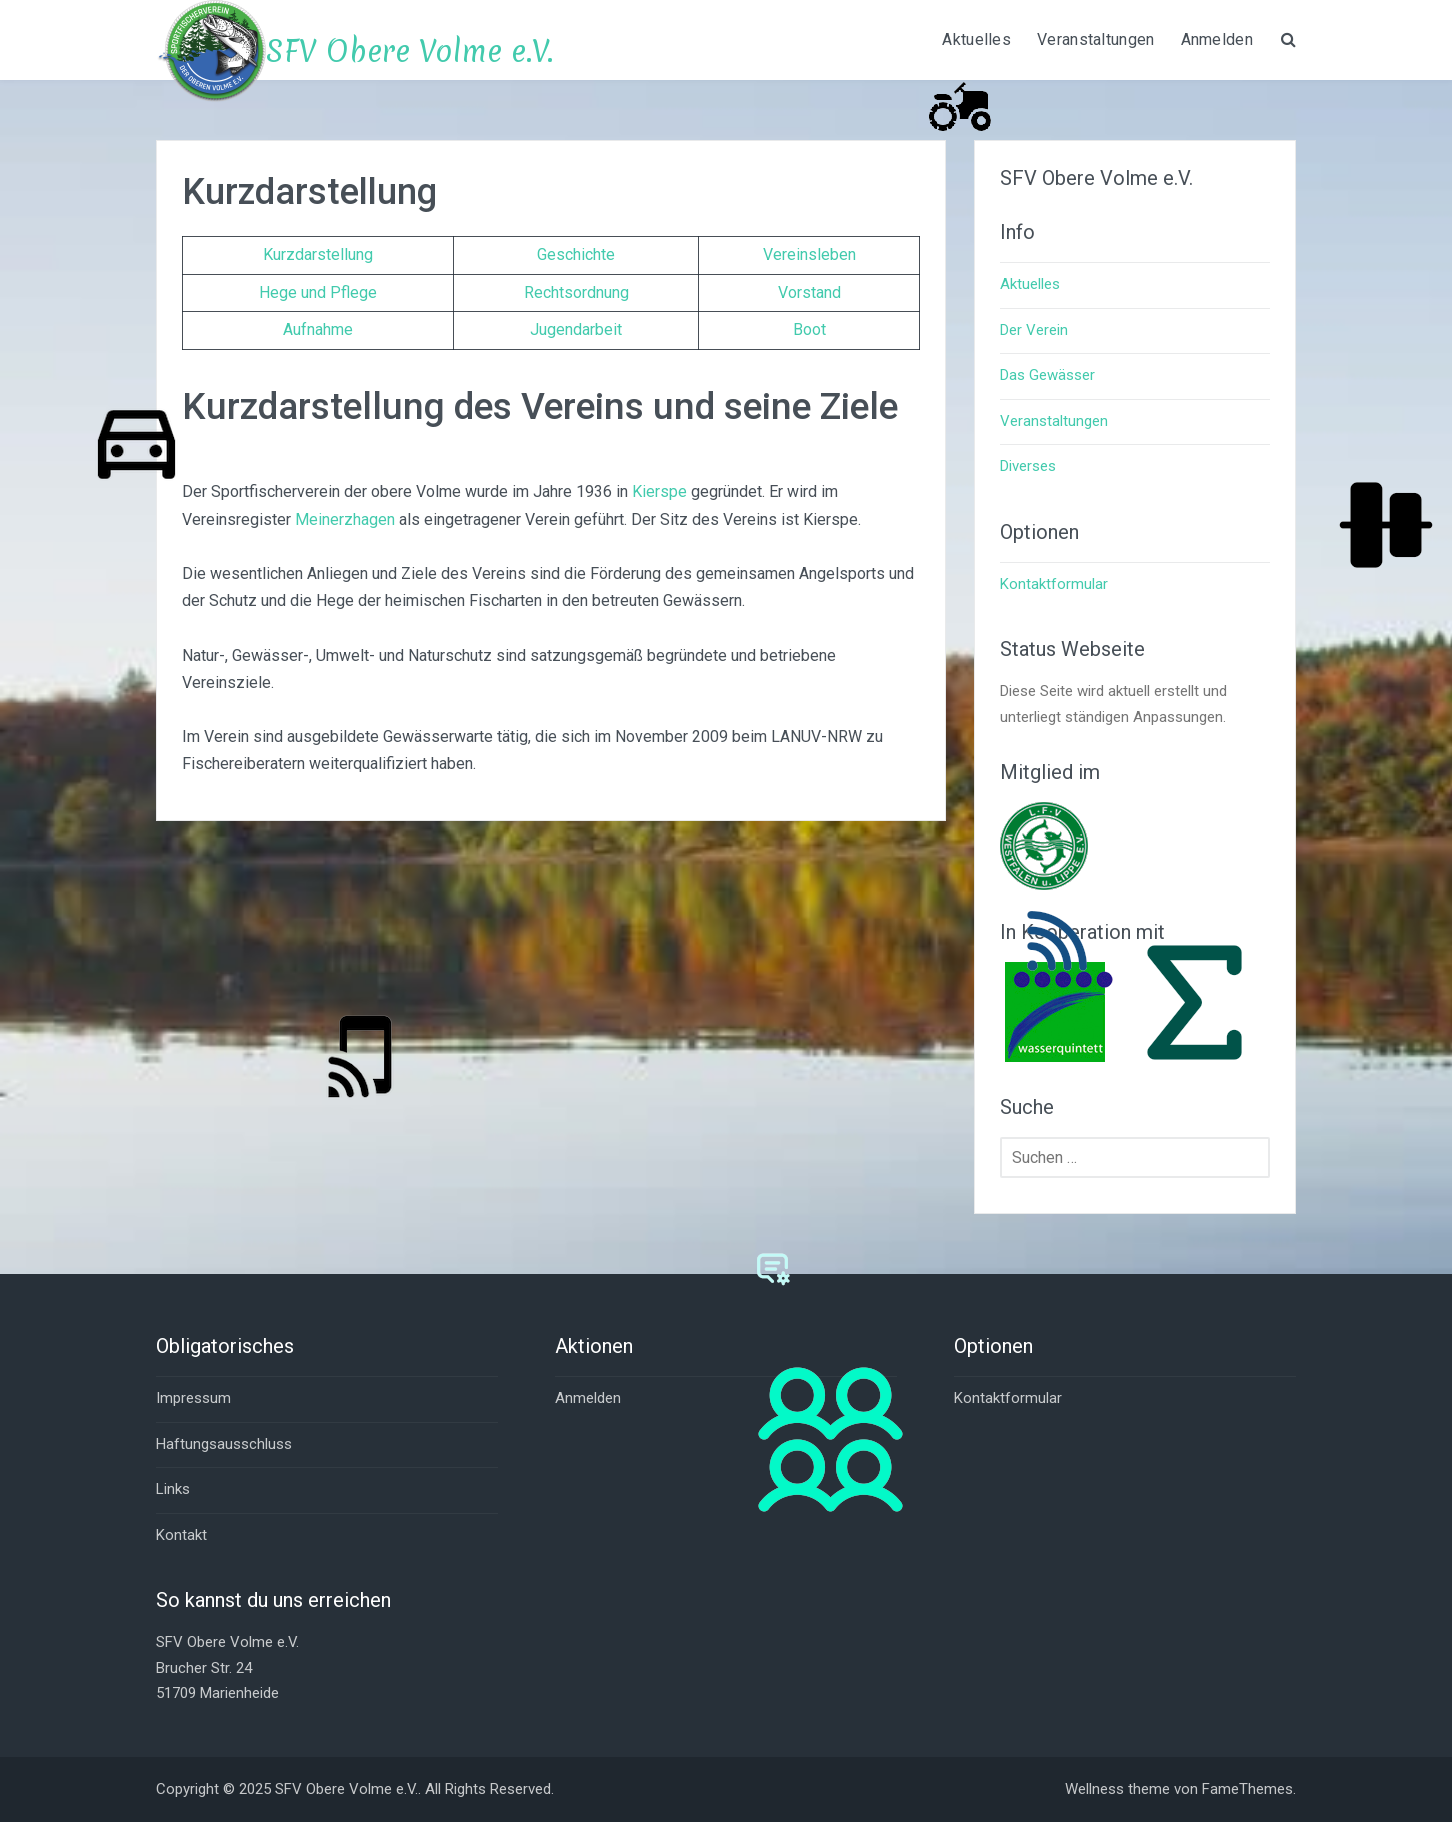 Image resolution: width=1452 pixels, height=1822 pixels. What do you see at coordinates (1054, 943) in the screenshot?
I see `subscribe to RSS feed` at bounding box center [1054, 943].